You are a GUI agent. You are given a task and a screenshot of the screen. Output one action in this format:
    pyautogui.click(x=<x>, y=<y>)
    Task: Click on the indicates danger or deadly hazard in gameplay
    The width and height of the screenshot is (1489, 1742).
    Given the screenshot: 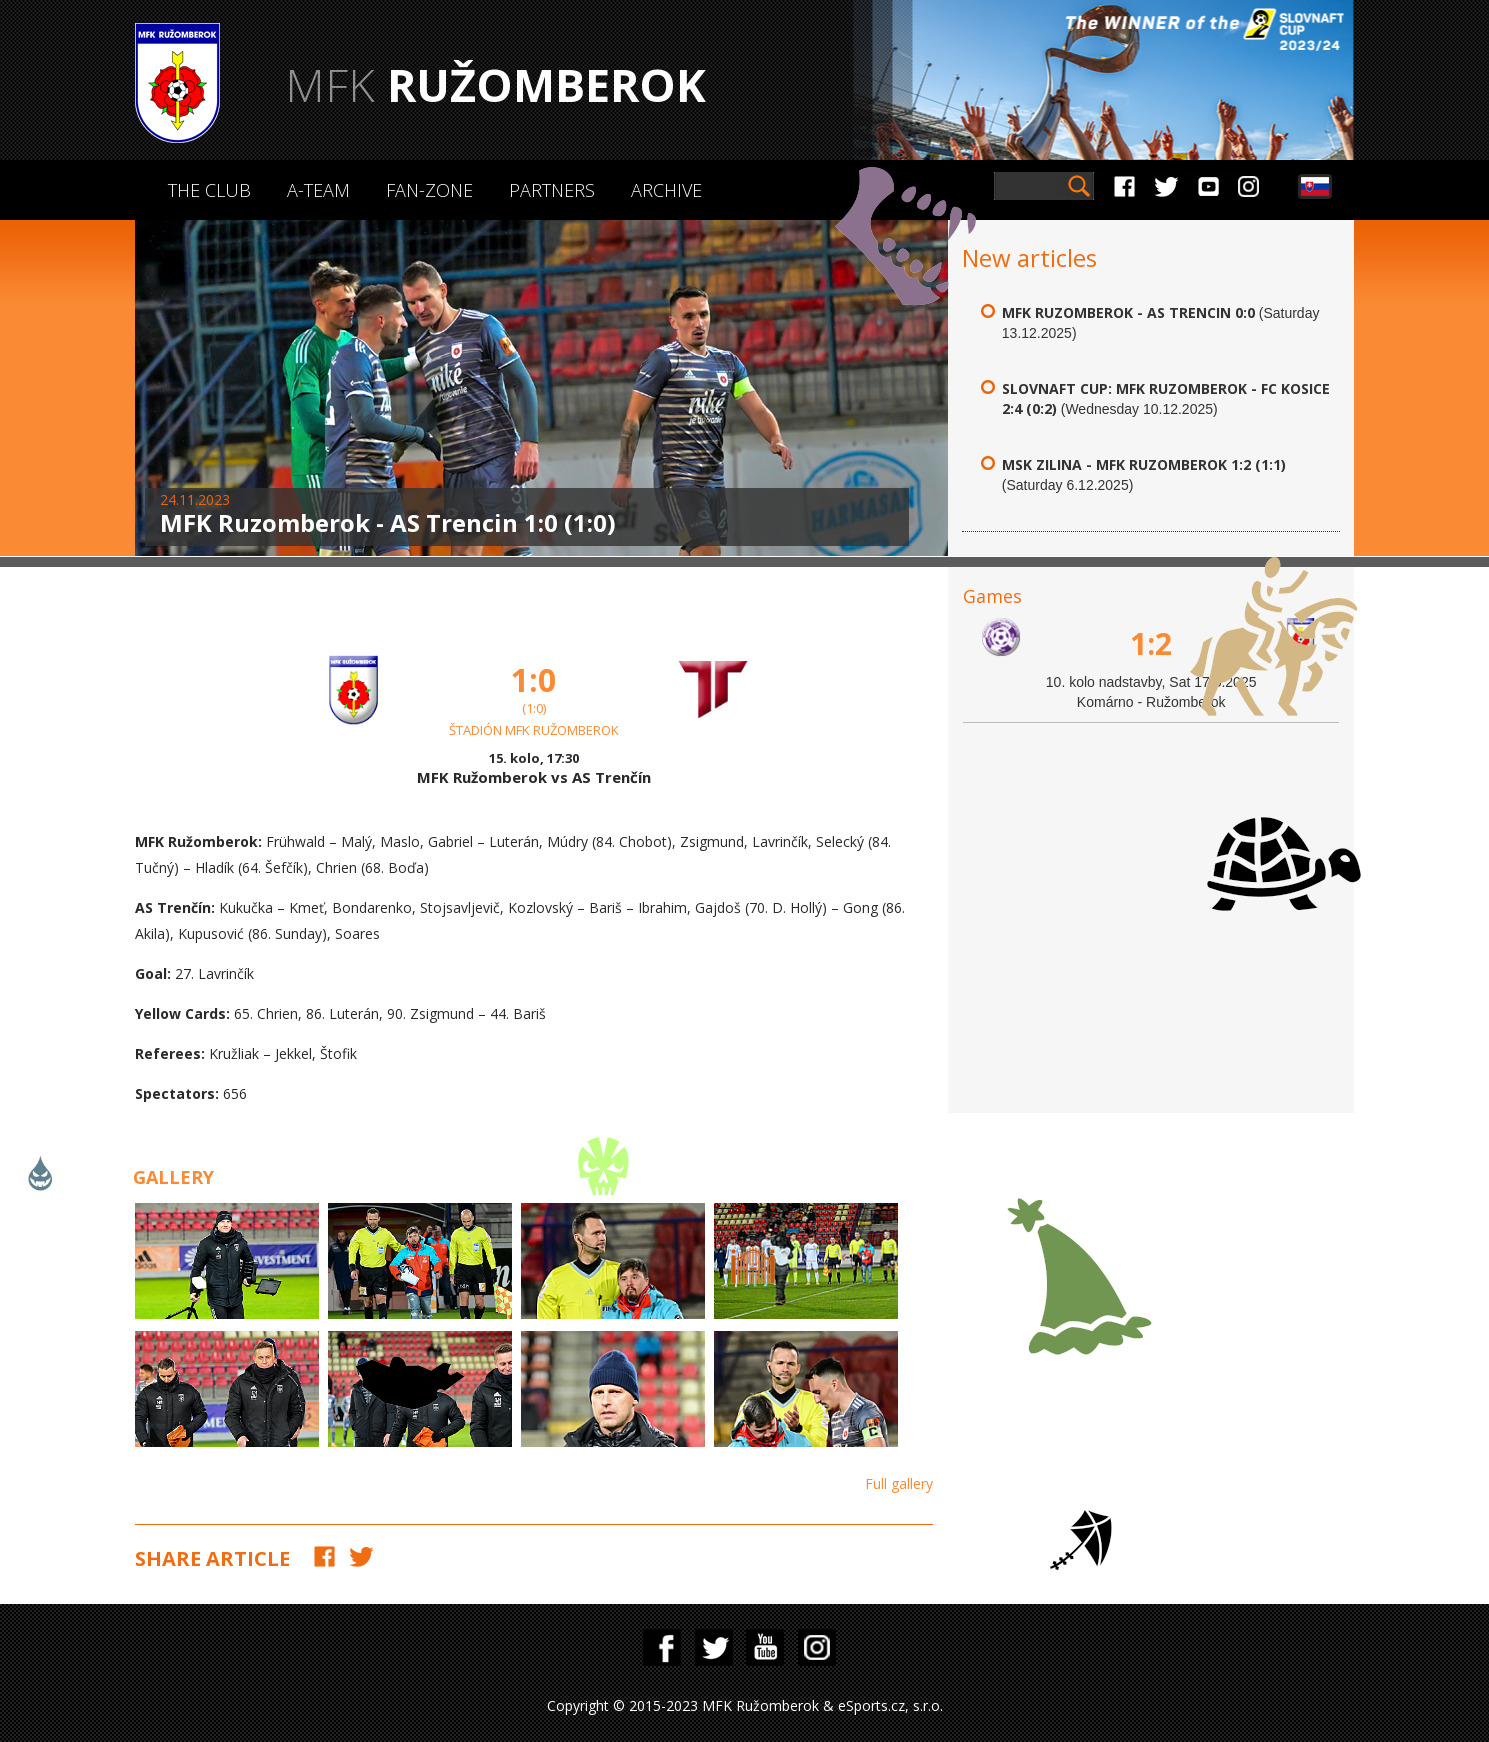 What is the action you would take?
    pyautogui.click(x=603, y=1165)
    